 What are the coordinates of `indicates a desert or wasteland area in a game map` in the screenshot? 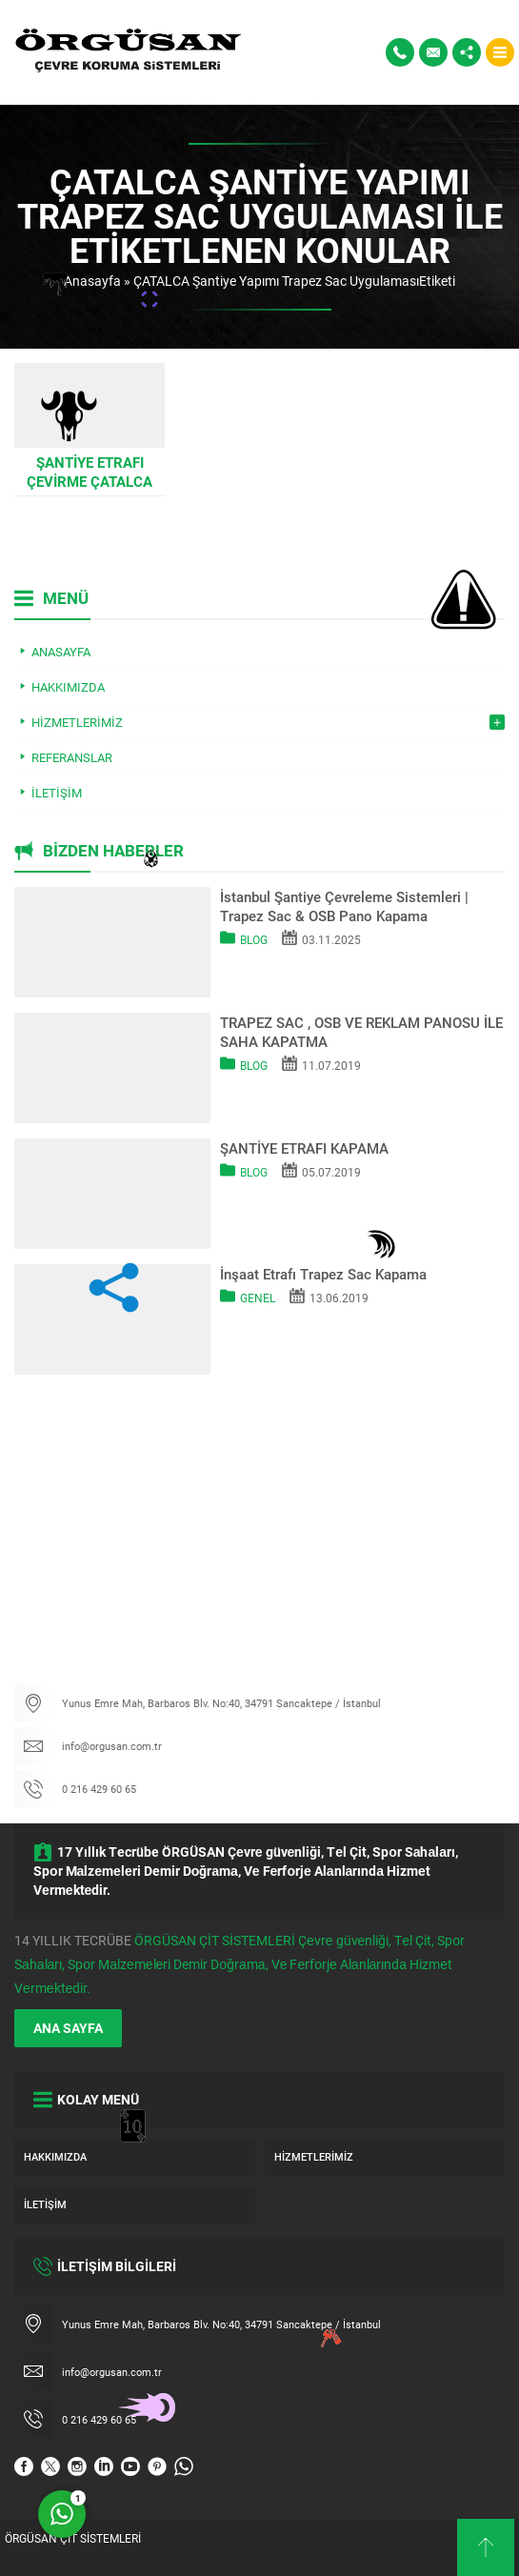 It's located at (69, 413).